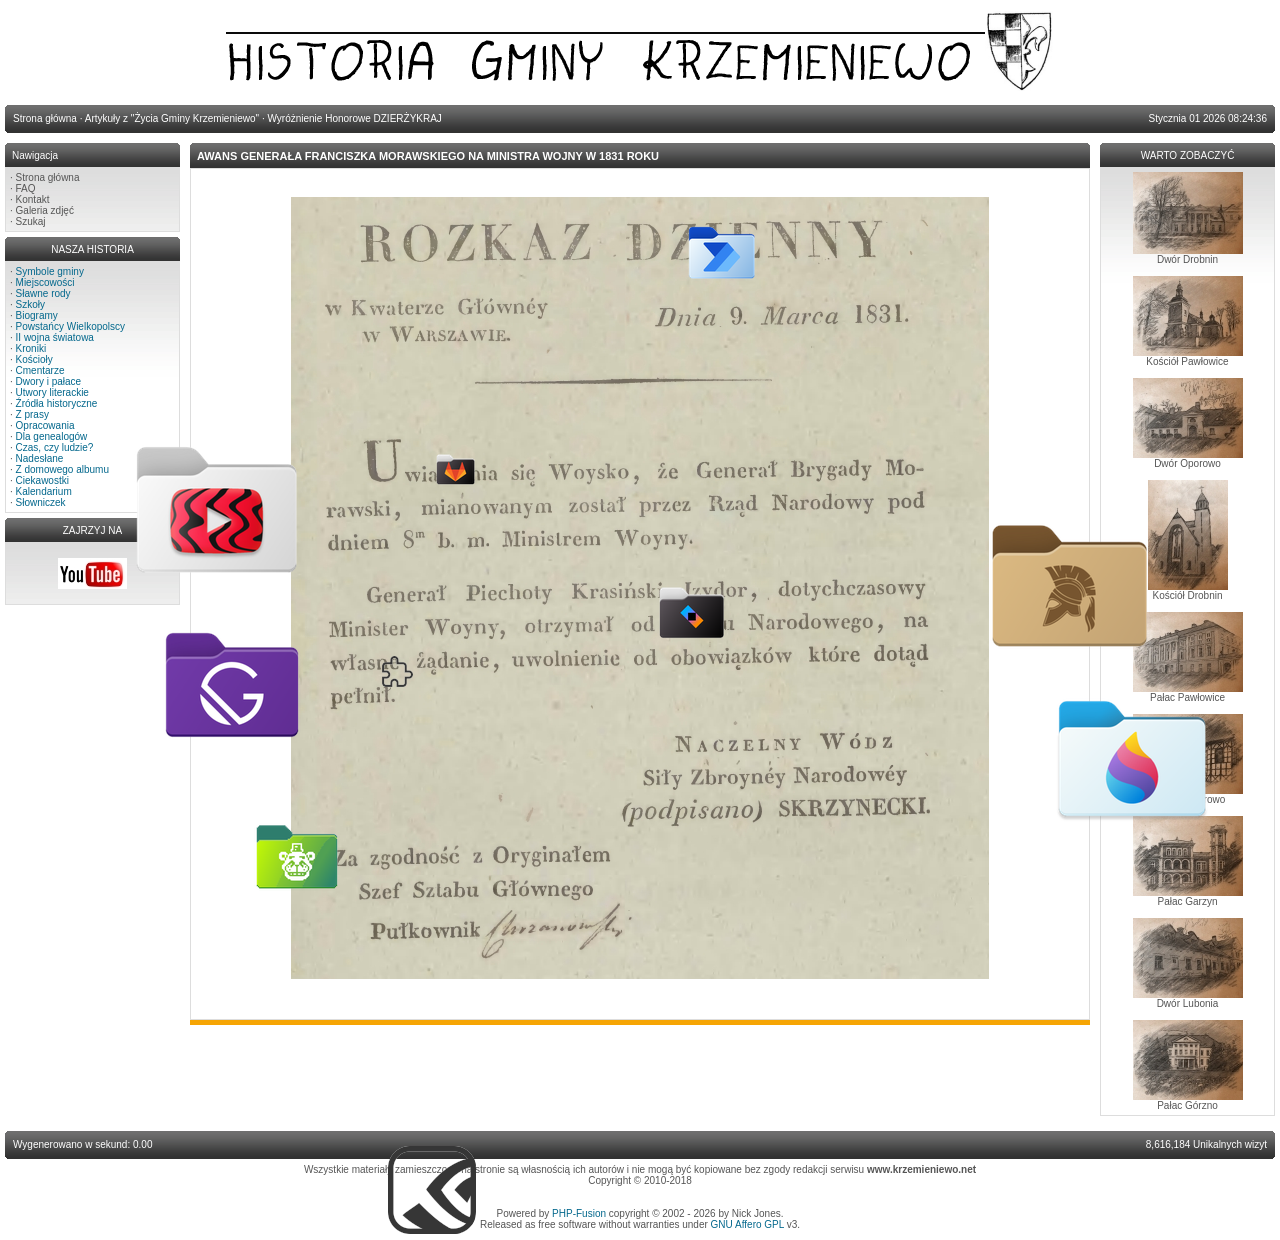 This screenshot has height=1240, width=1280. I want to click on open gwe (gpu widget extension) settings, so click(432, 1190).